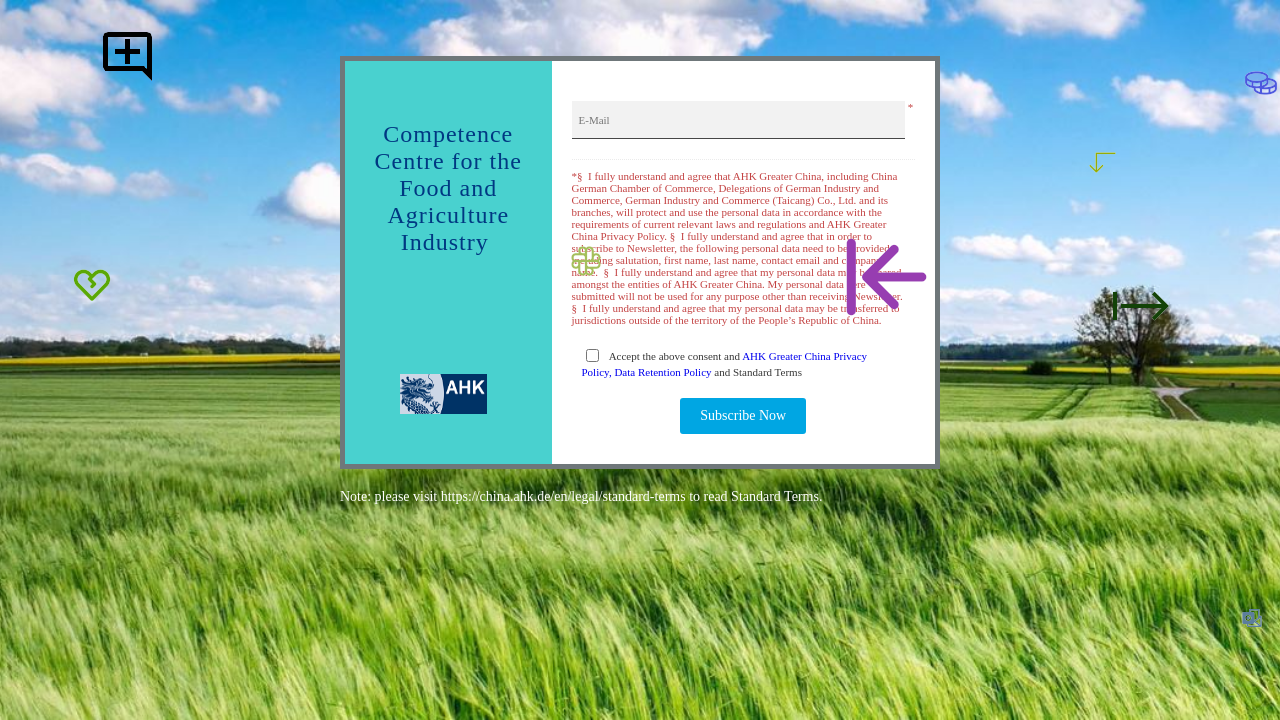 This screenshot has width=1280, height=720. I want to click on add a new comment, so click(127, 56).